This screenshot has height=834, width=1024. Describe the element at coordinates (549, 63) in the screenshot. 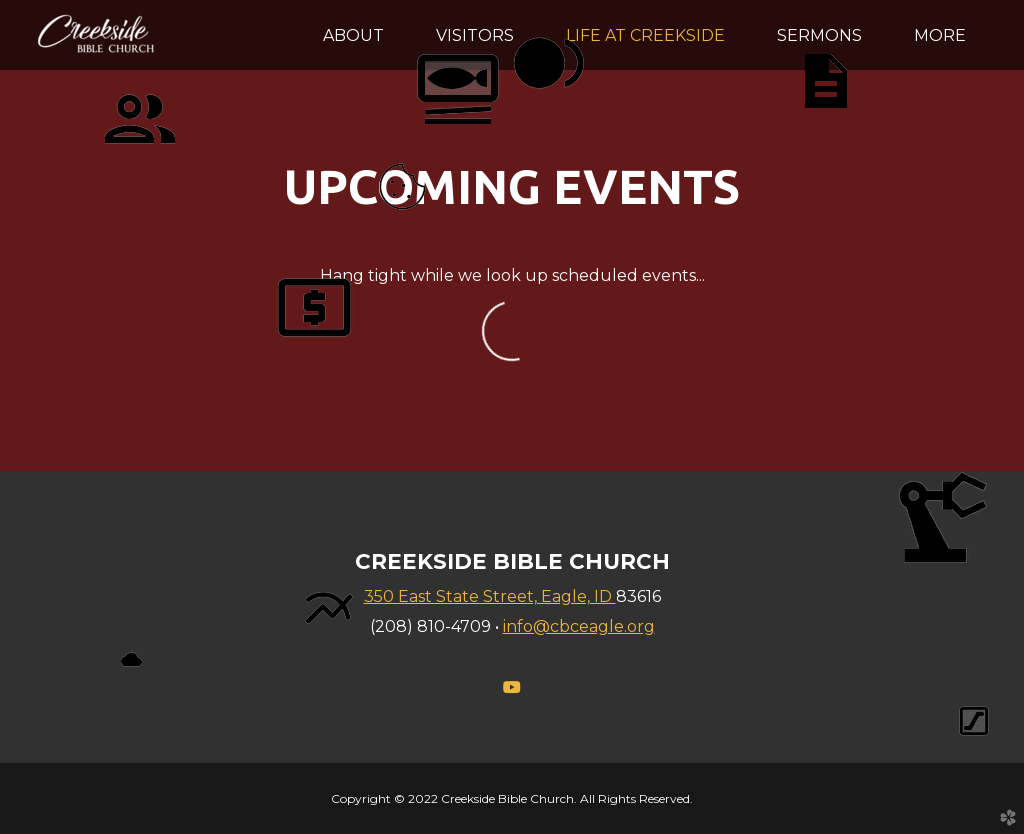

I see `indicates active recording or live broadcast` at that location.